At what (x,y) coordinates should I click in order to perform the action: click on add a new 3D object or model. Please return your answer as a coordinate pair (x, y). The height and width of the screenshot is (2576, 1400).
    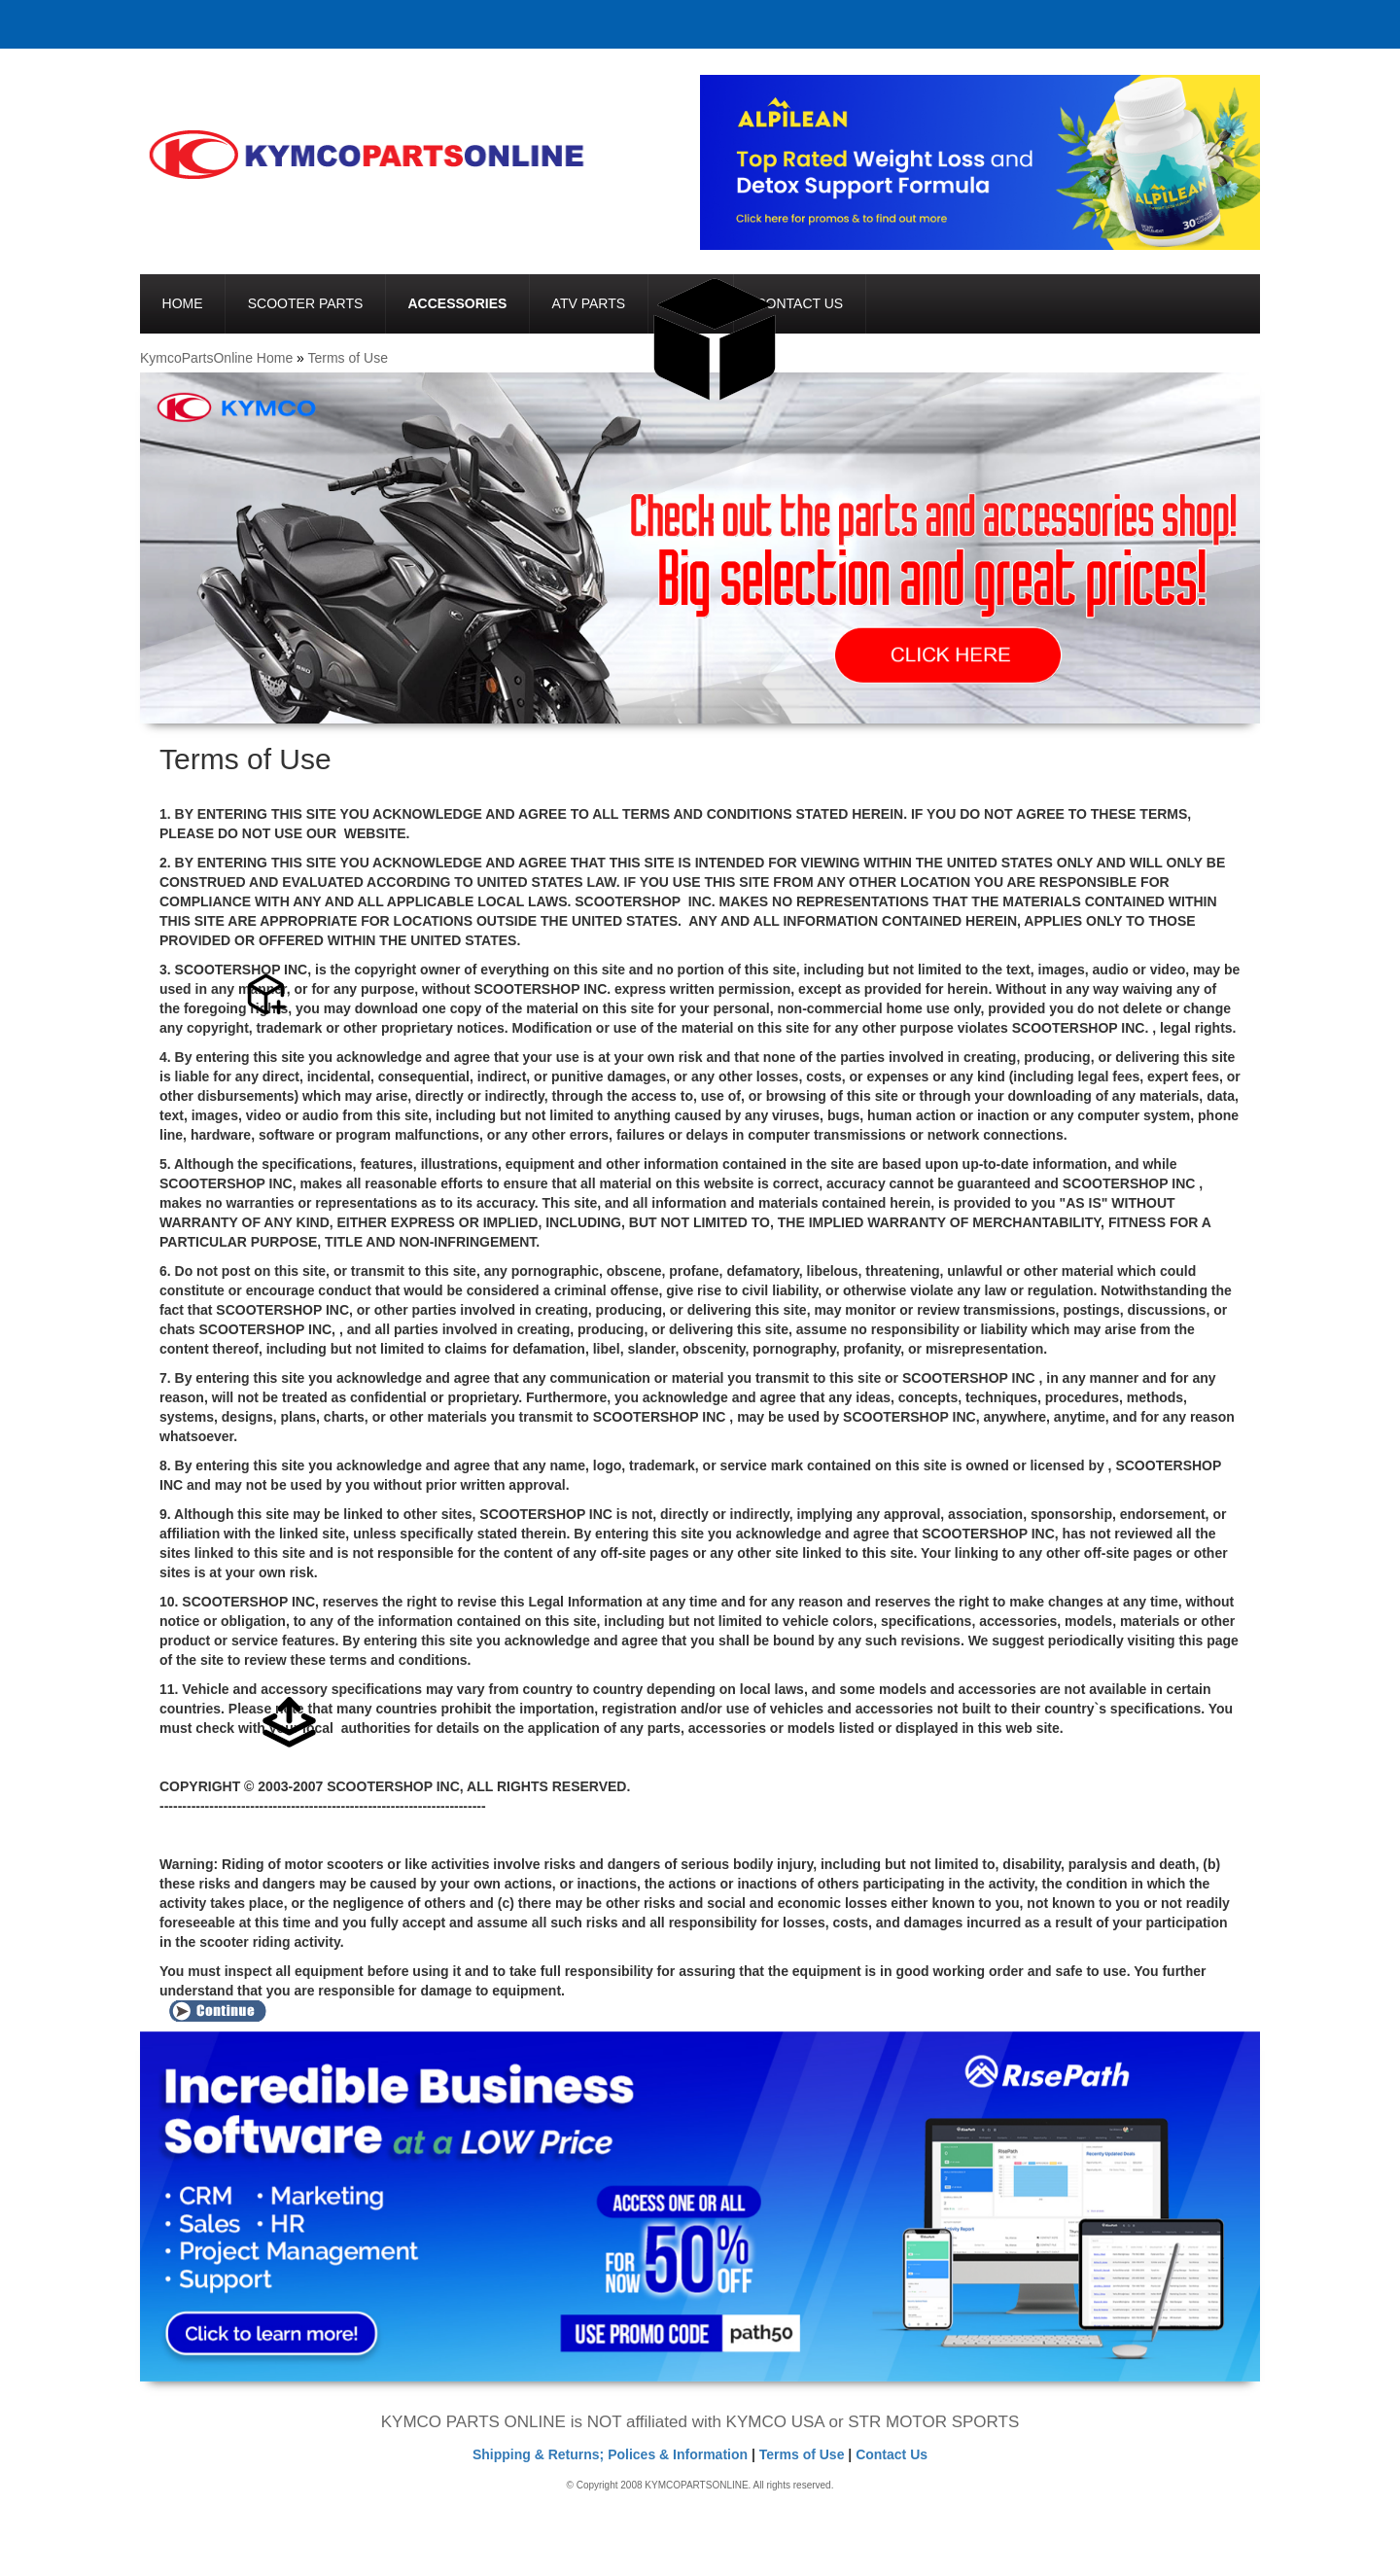
    Looking at the image, I should click on (265, 994).